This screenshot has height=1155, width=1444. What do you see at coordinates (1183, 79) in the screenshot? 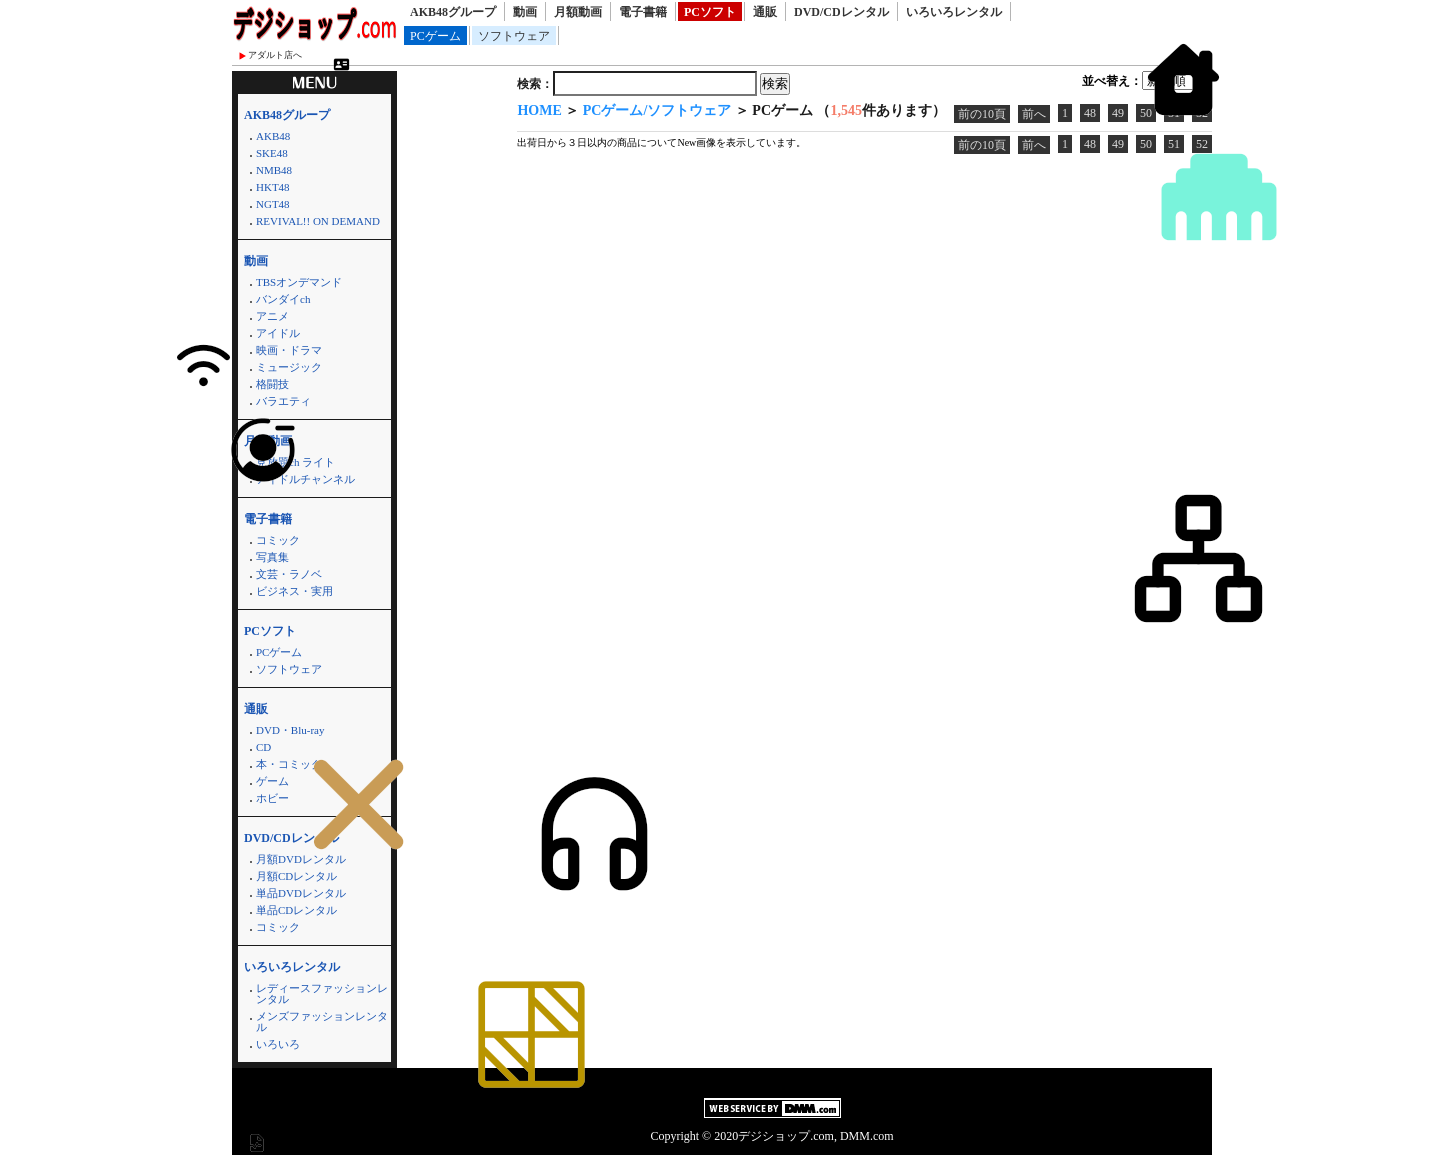
I see `navigate to home screen` at bounding box center [1183, 79].